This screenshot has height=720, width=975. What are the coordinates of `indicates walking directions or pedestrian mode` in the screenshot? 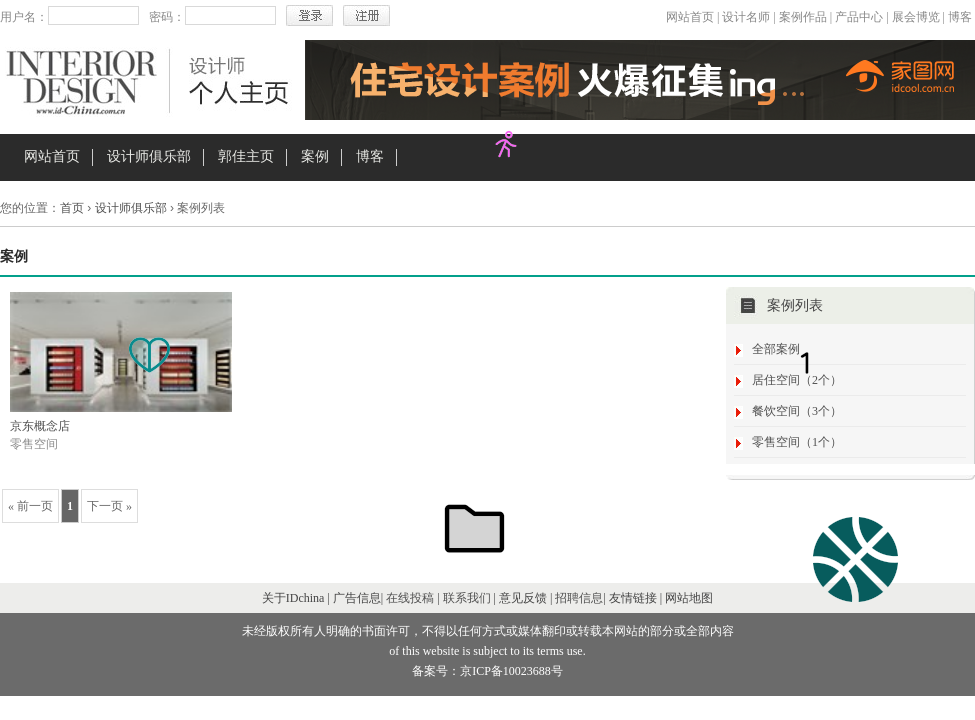 It's located at (506, 144).